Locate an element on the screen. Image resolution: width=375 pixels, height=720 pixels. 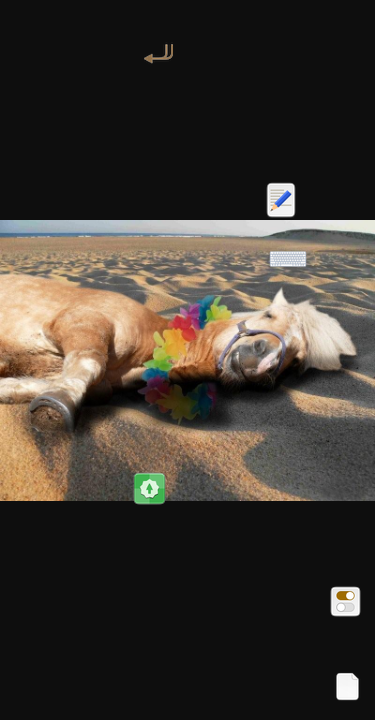
reply to all recipients in an email thread is located at coordinates (158, 52).